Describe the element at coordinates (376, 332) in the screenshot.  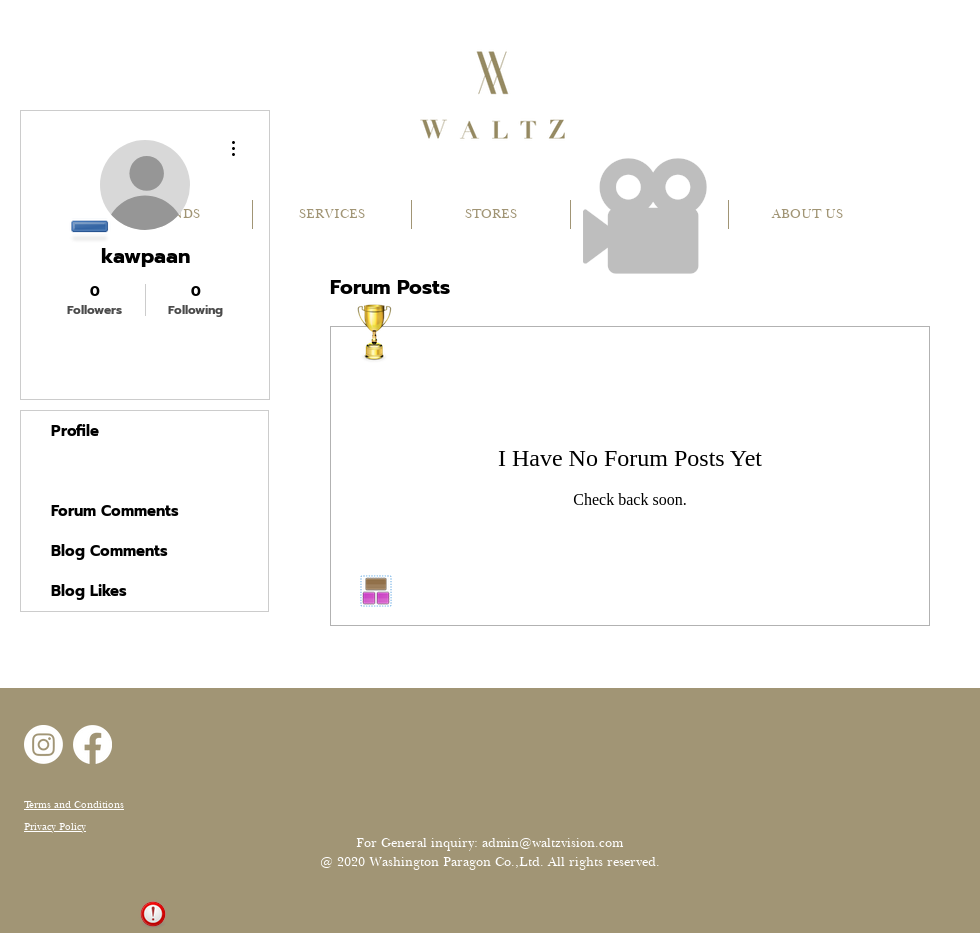
I see `indicates a gold-level achievement or first place ranking` at that location.